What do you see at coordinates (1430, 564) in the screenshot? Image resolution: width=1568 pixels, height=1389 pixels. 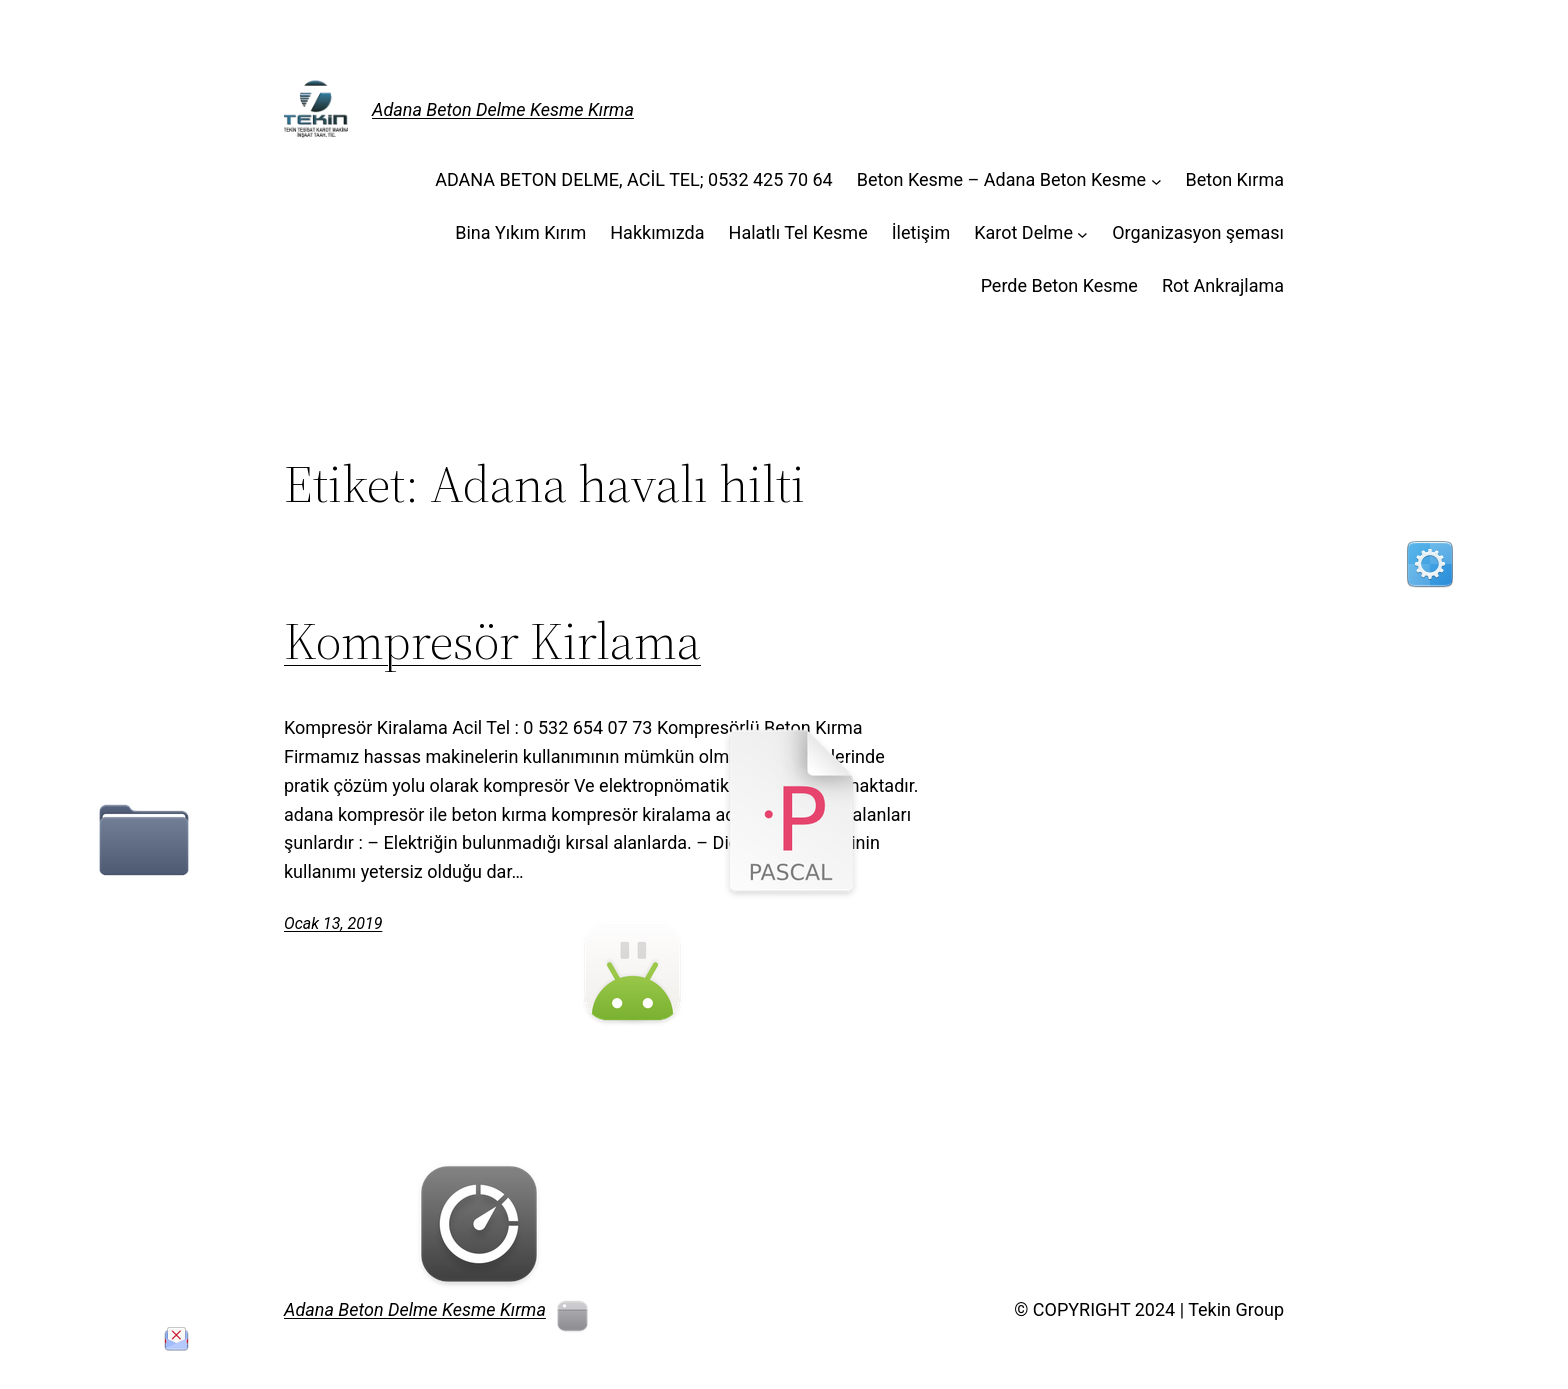 I see `ms-dos executable file type indicator` at bounding box center [1430, 564].